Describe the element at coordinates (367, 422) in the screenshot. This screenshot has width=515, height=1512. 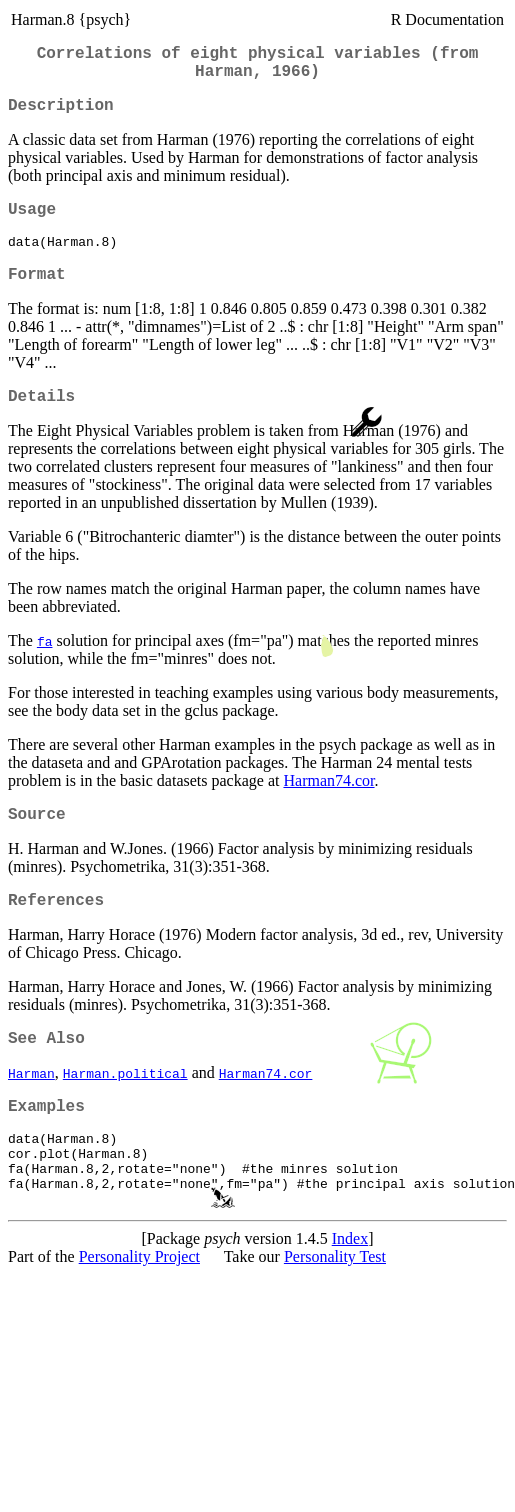
I see `access settings or configuration options` at that location.